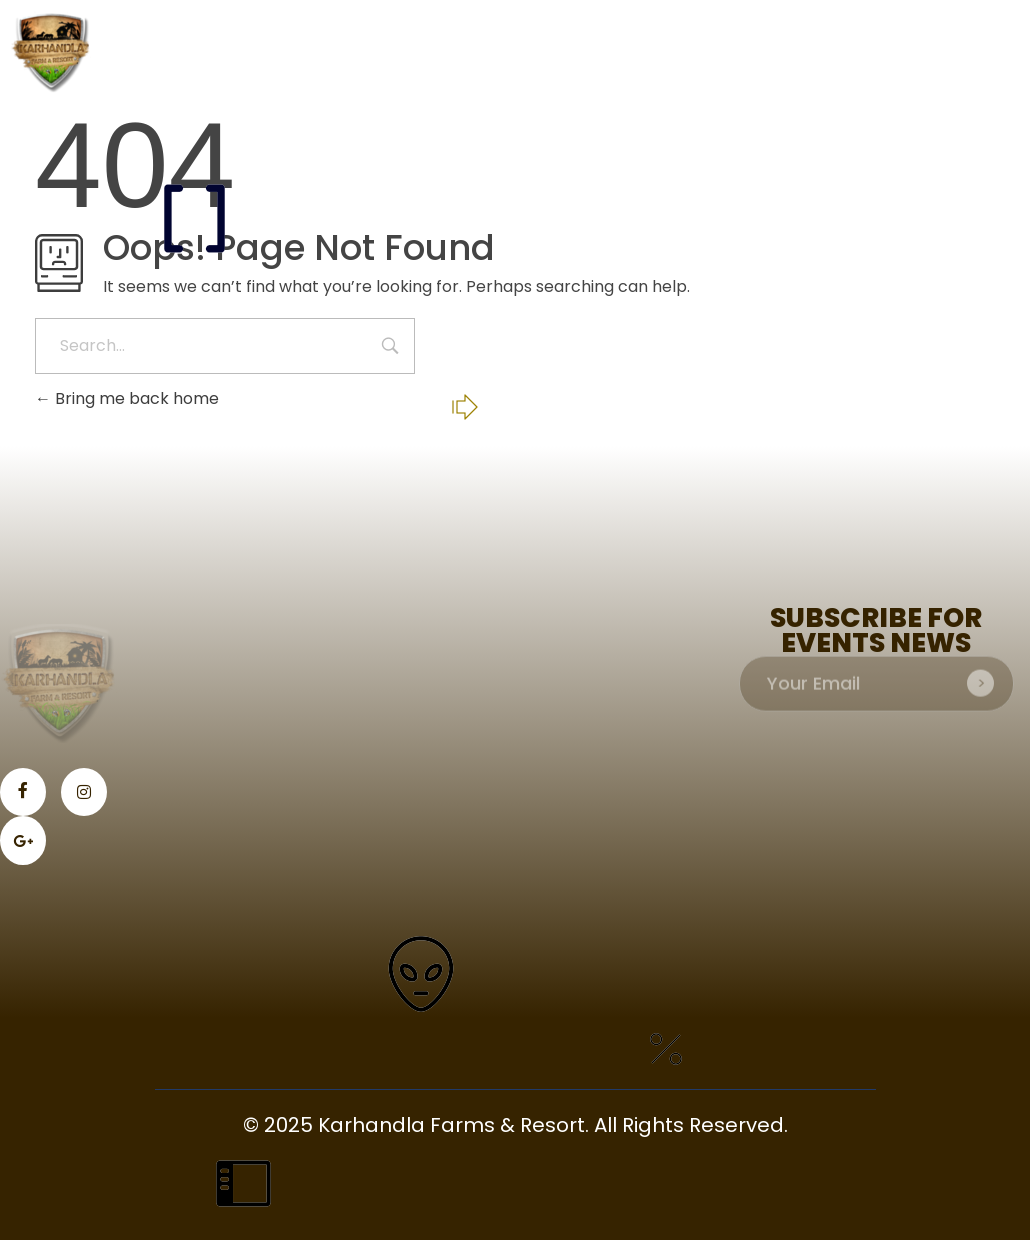  I want to click on view discount or promotional pricing, so click(666, 1049).